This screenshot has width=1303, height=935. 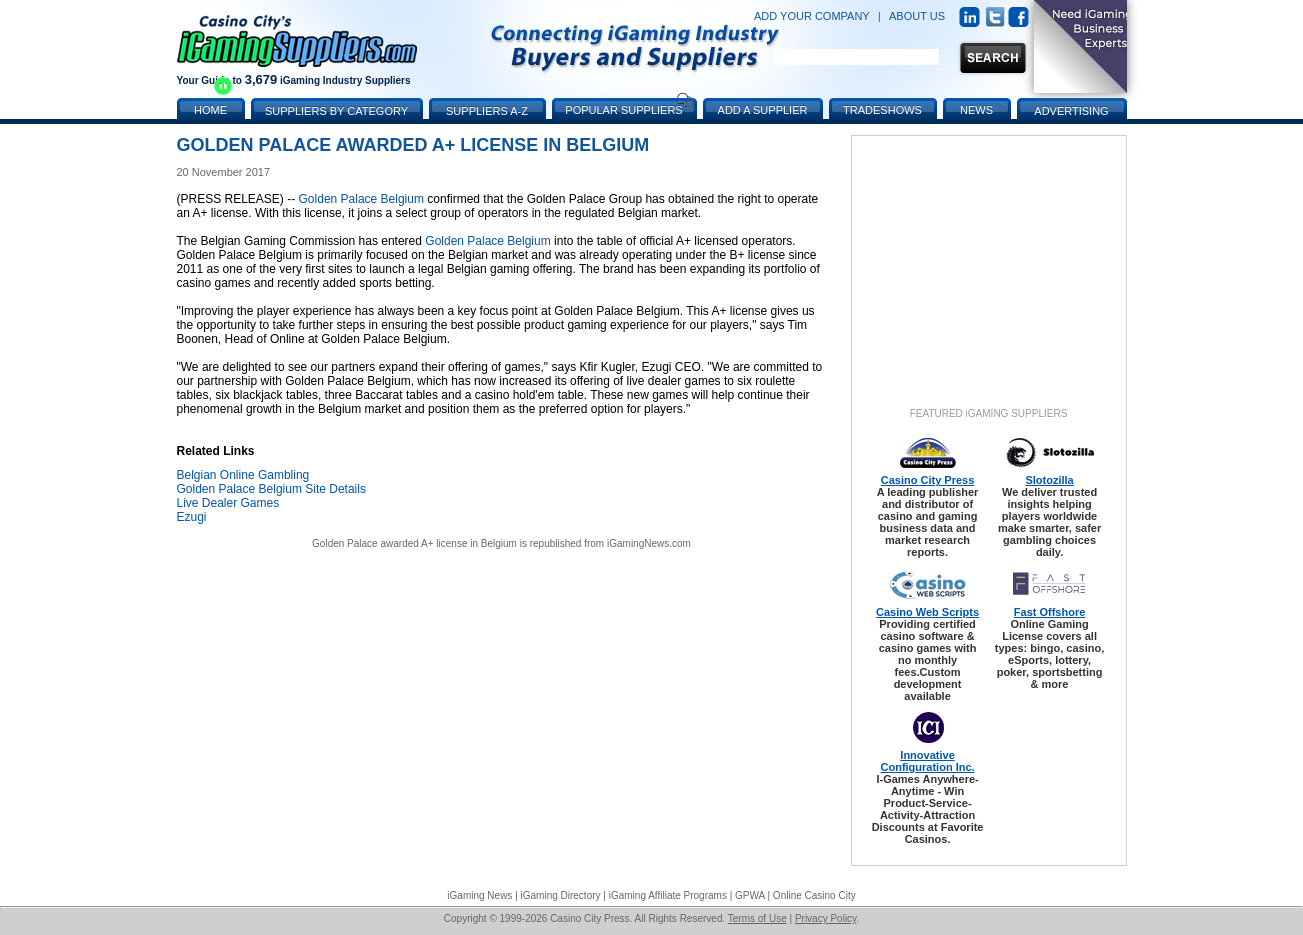 I want to click on open chat or messaging, so click(x=685, y=100).